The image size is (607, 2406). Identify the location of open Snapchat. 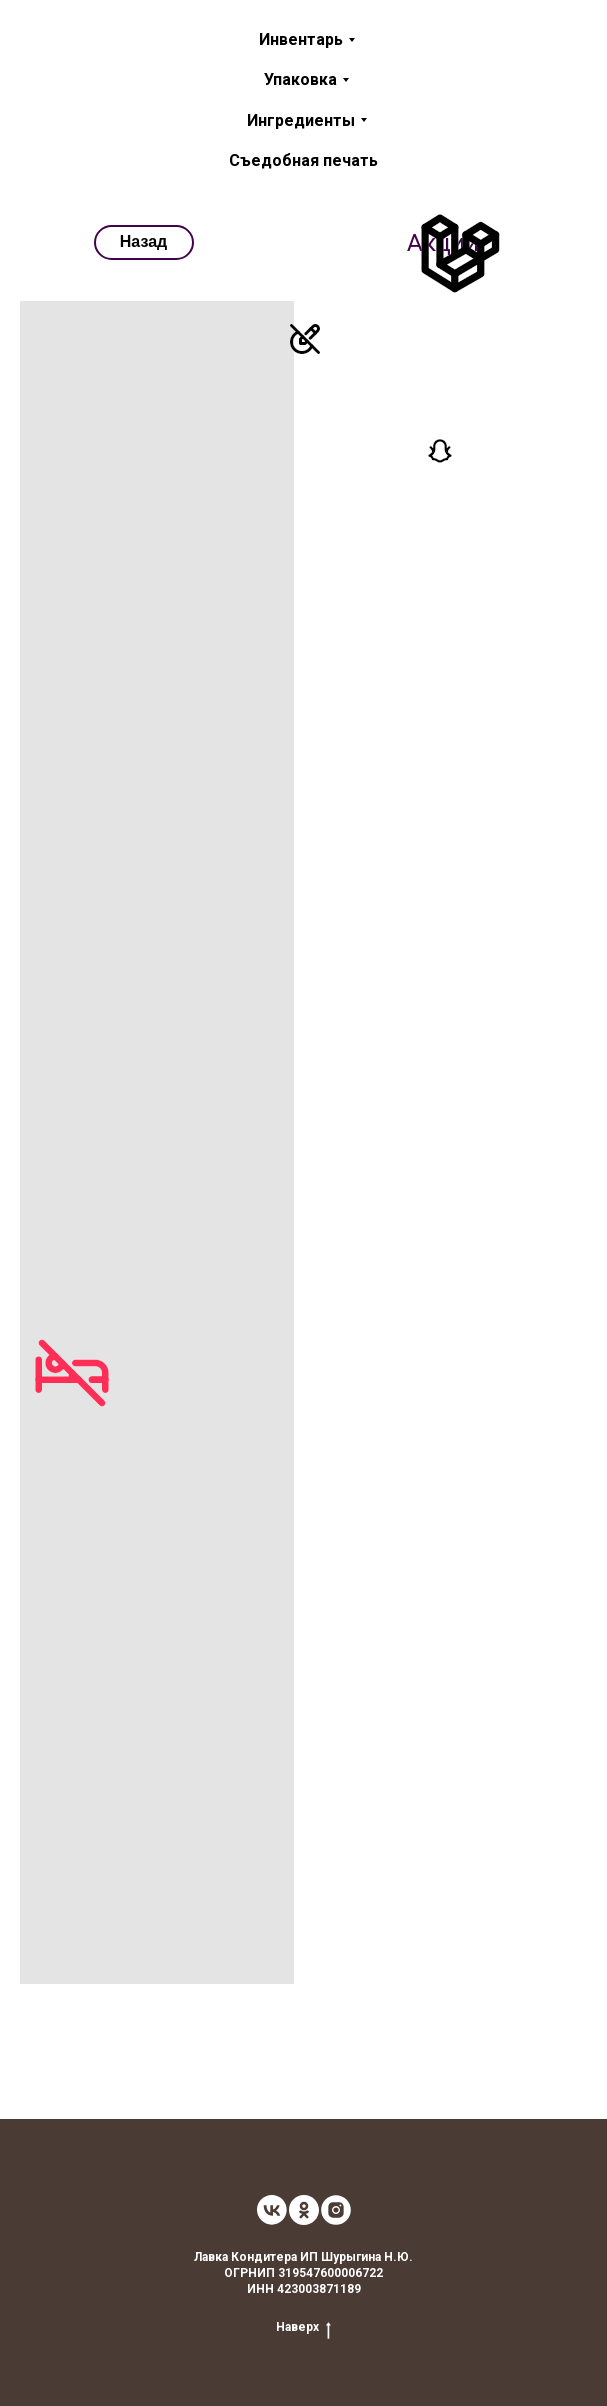
(440, 451).